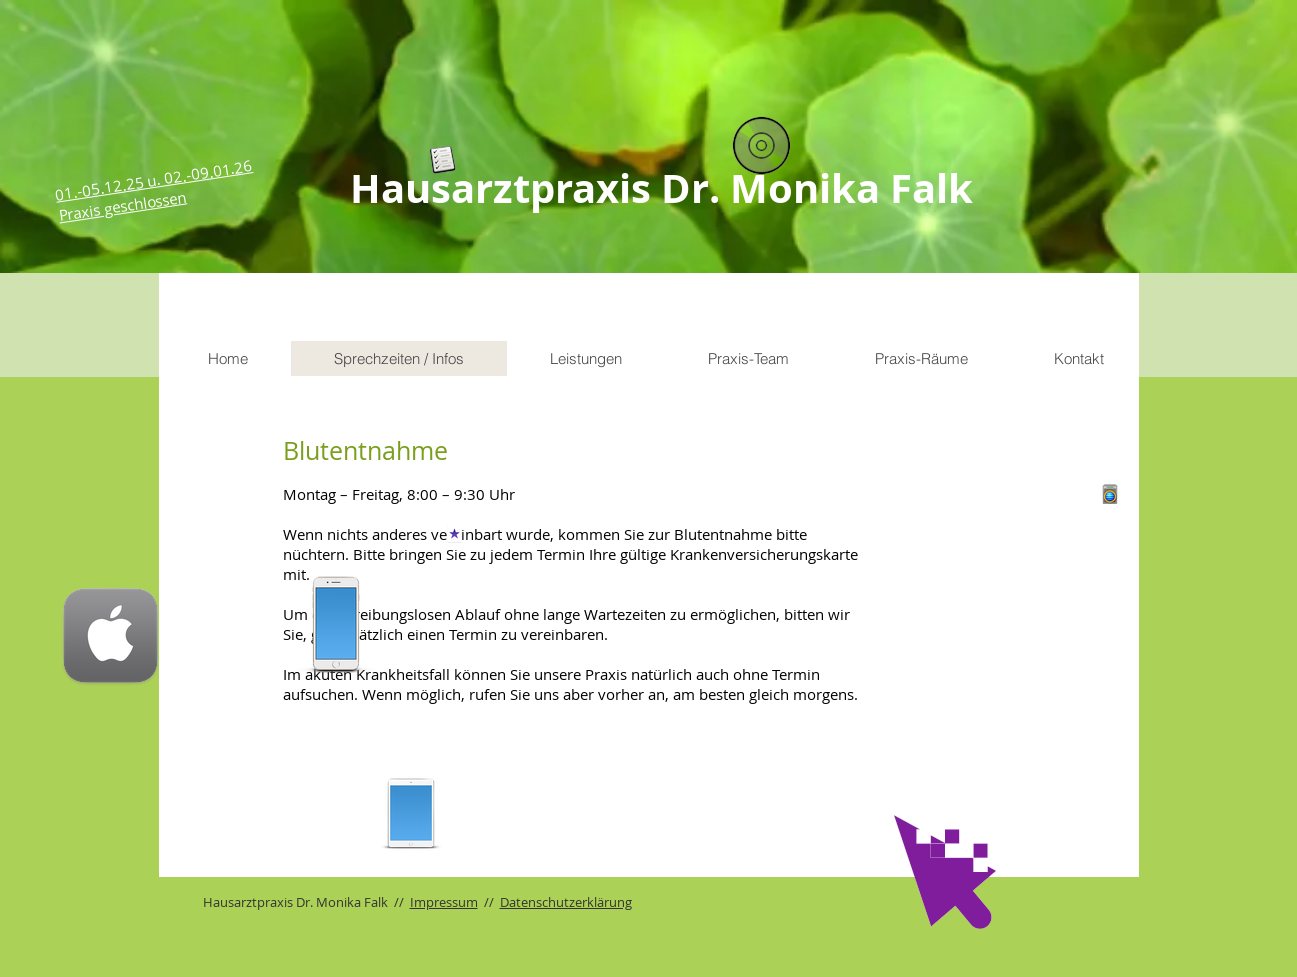  I want to click on access RAID 0 storage configuration, so click(1110, 494).